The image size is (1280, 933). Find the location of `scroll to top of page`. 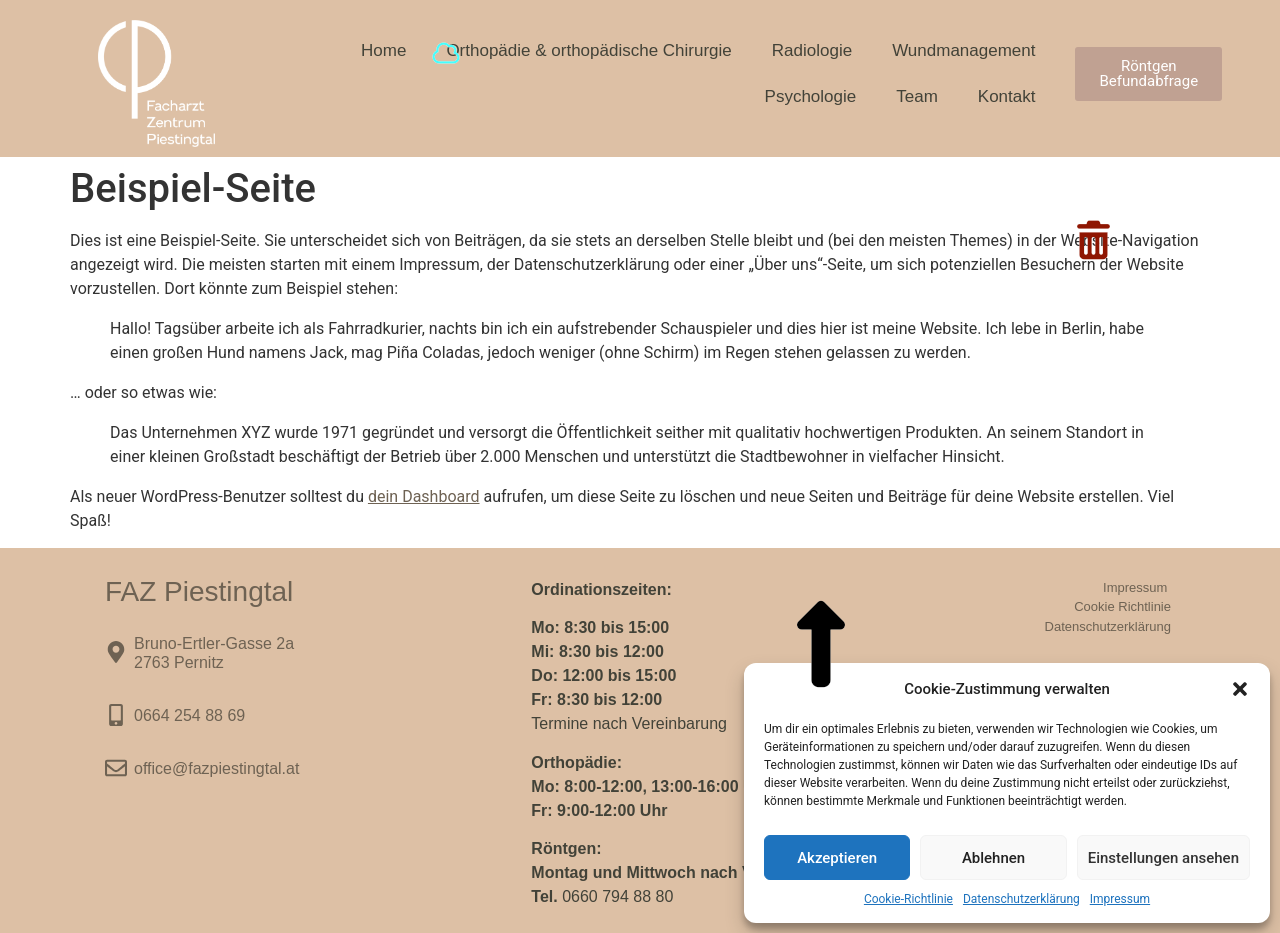

scroll to top of page is located at coordinates (821, 644).